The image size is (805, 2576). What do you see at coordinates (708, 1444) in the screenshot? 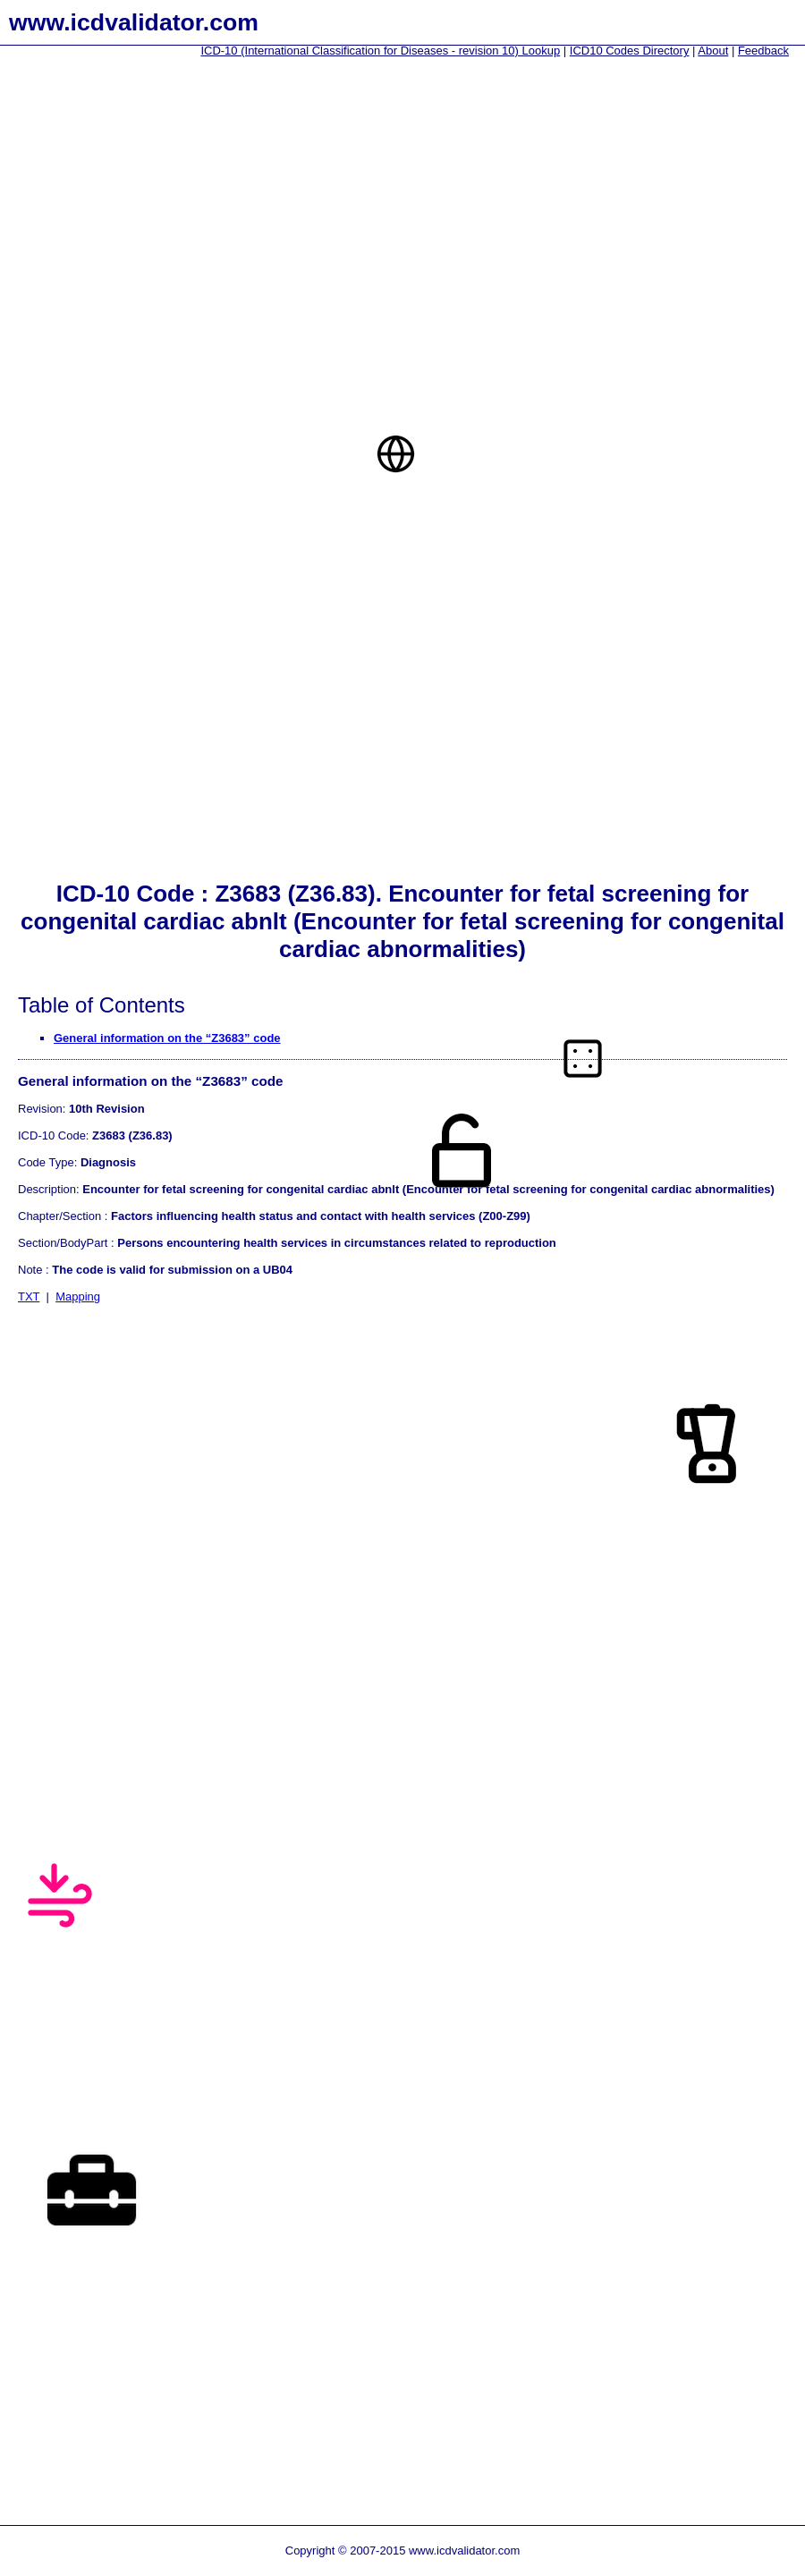
I see `kitchen blender appliance icon` at bounding box center [708, 1444].